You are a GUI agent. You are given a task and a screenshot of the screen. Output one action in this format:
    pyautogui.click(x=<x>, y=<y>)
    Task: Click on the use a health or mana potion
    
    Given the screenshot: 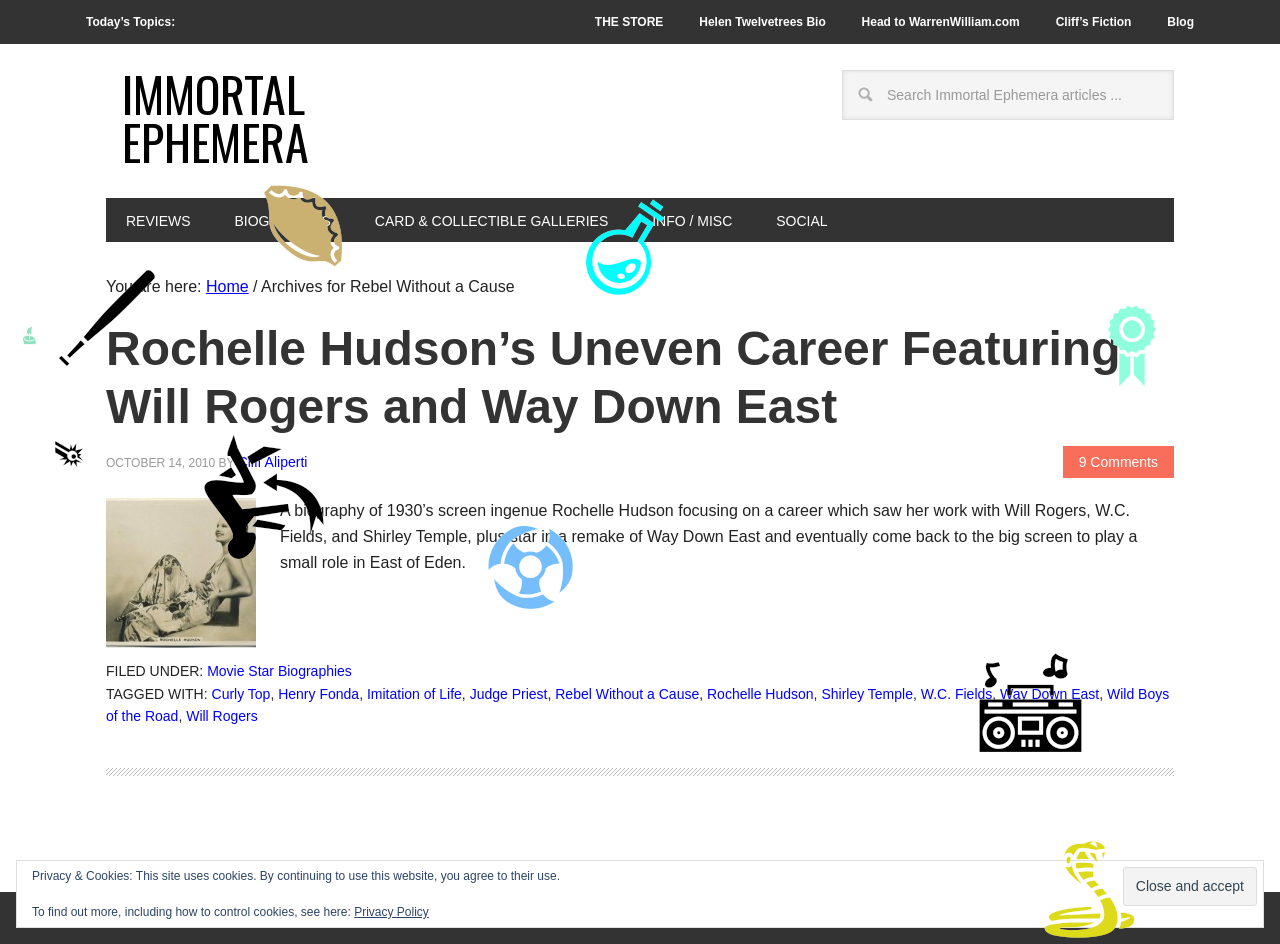 What is the action you would take?
    pyautogui.click(x=627, y=247)
    